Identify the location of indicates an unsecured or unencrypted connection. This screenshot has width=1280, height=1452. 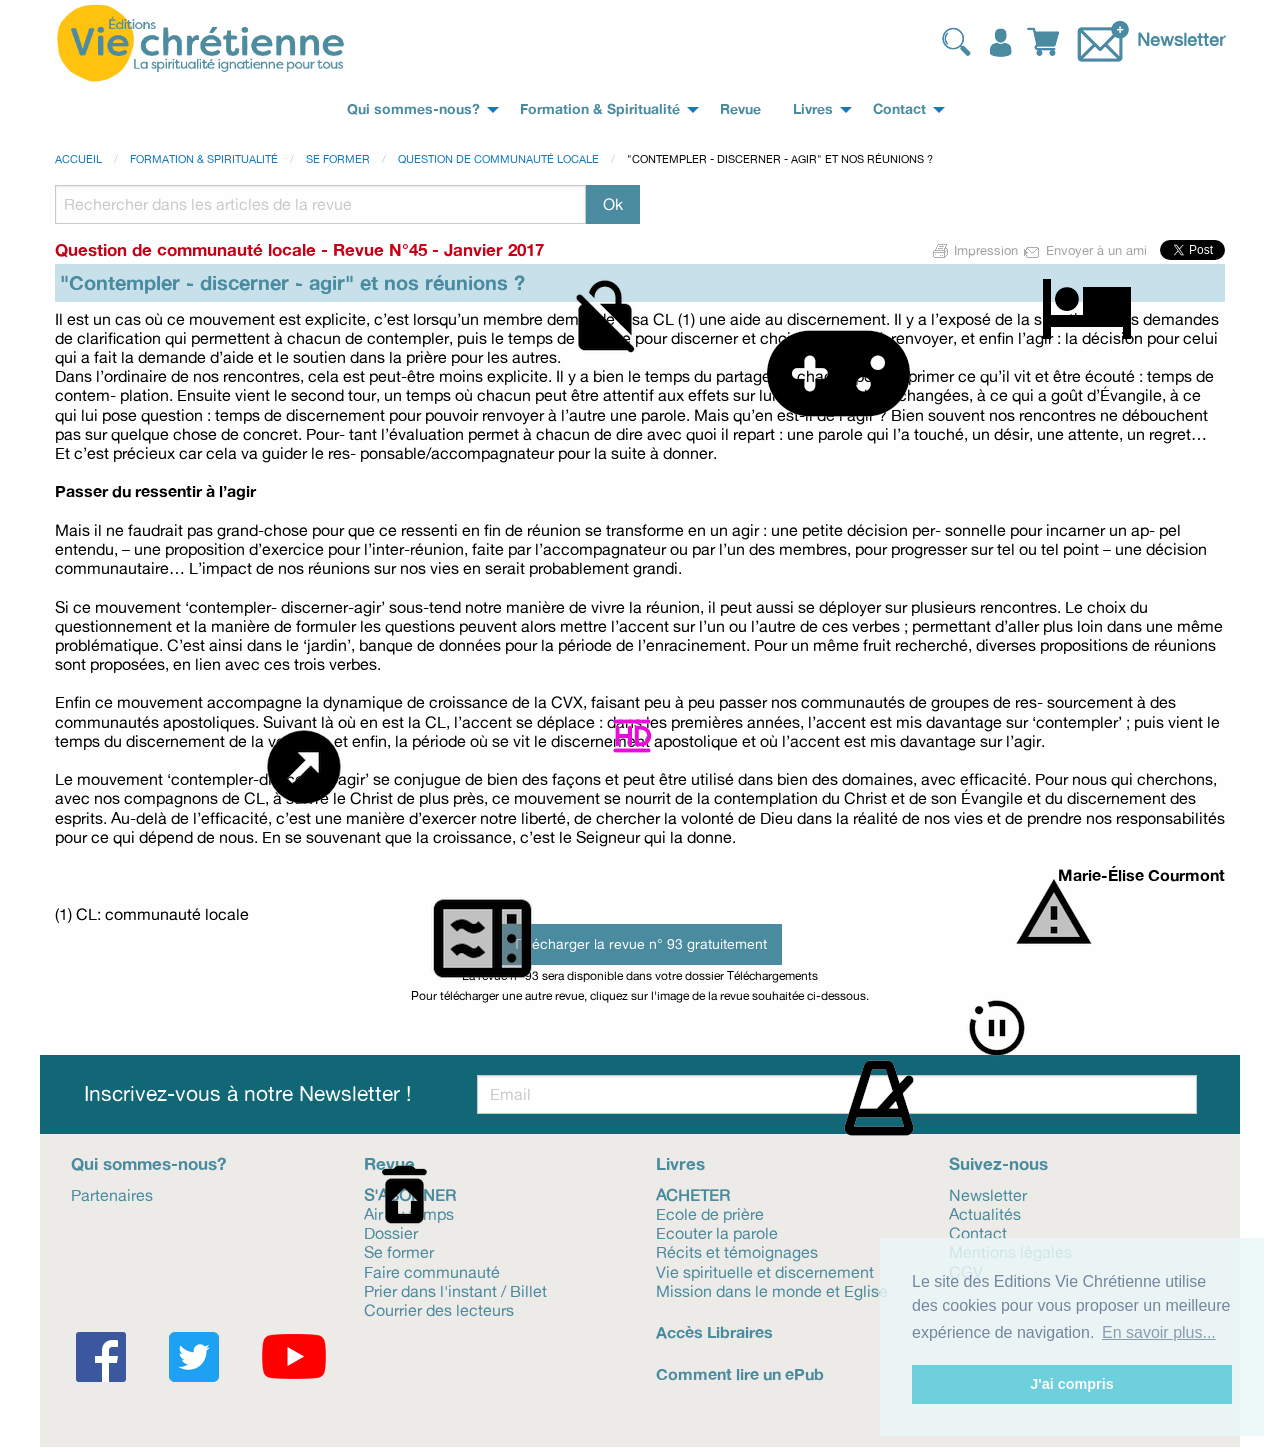
(605, 317).